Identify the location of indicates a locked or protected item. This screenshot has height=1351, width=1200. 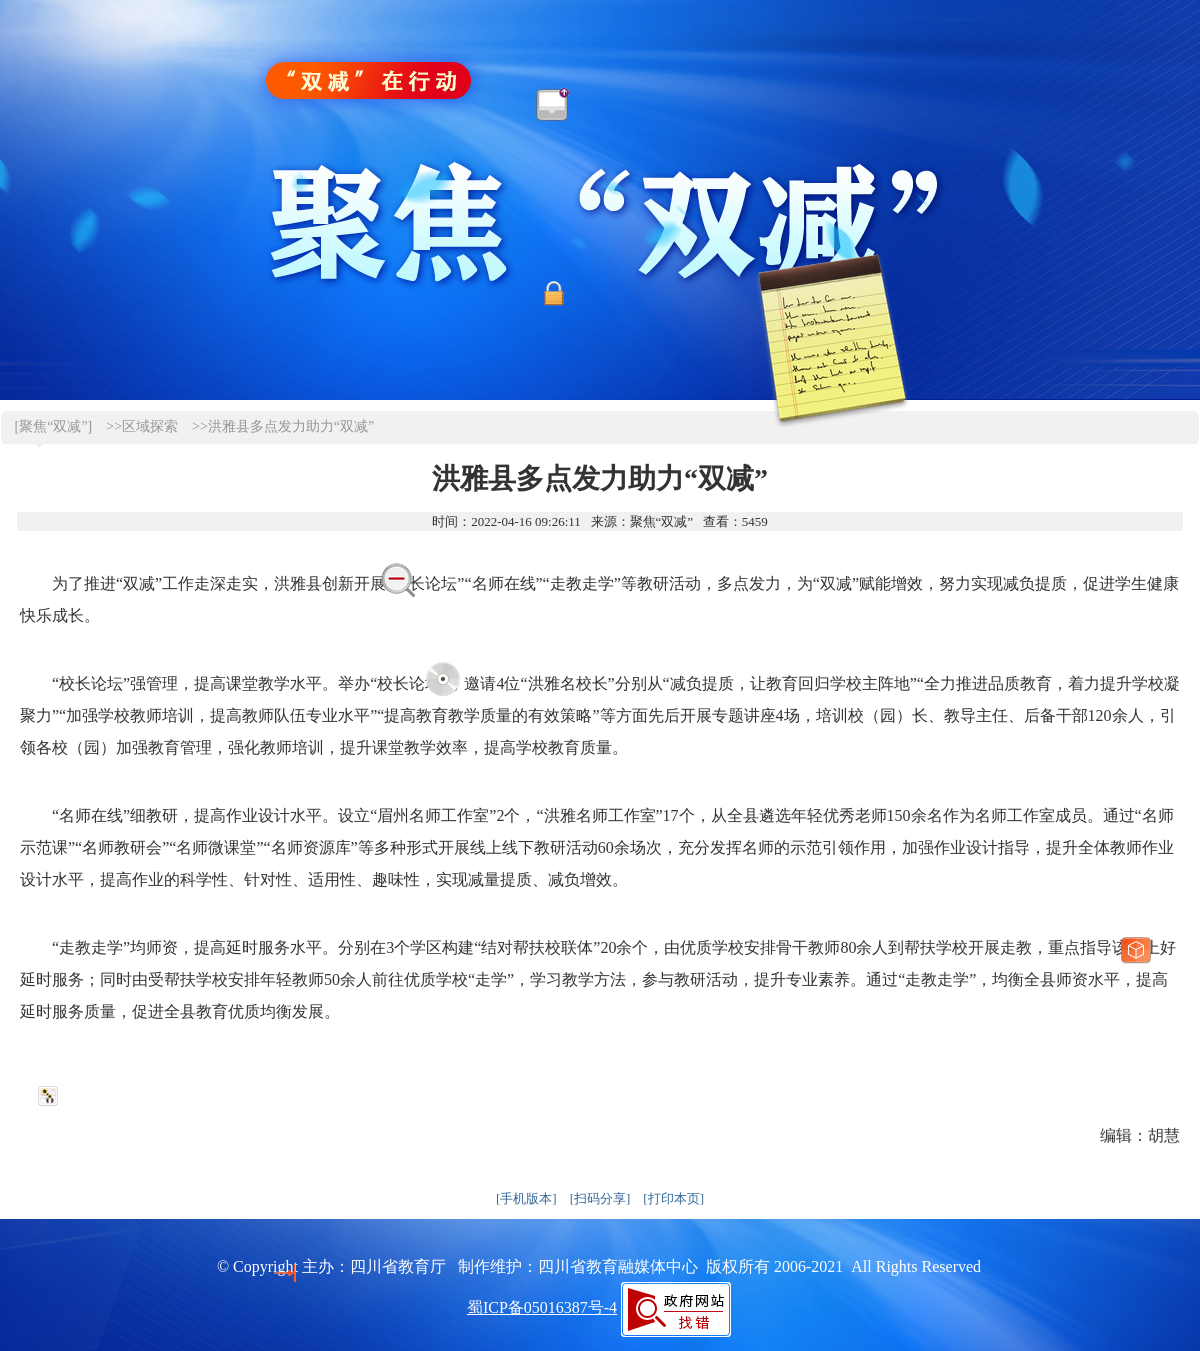
(554, 293).